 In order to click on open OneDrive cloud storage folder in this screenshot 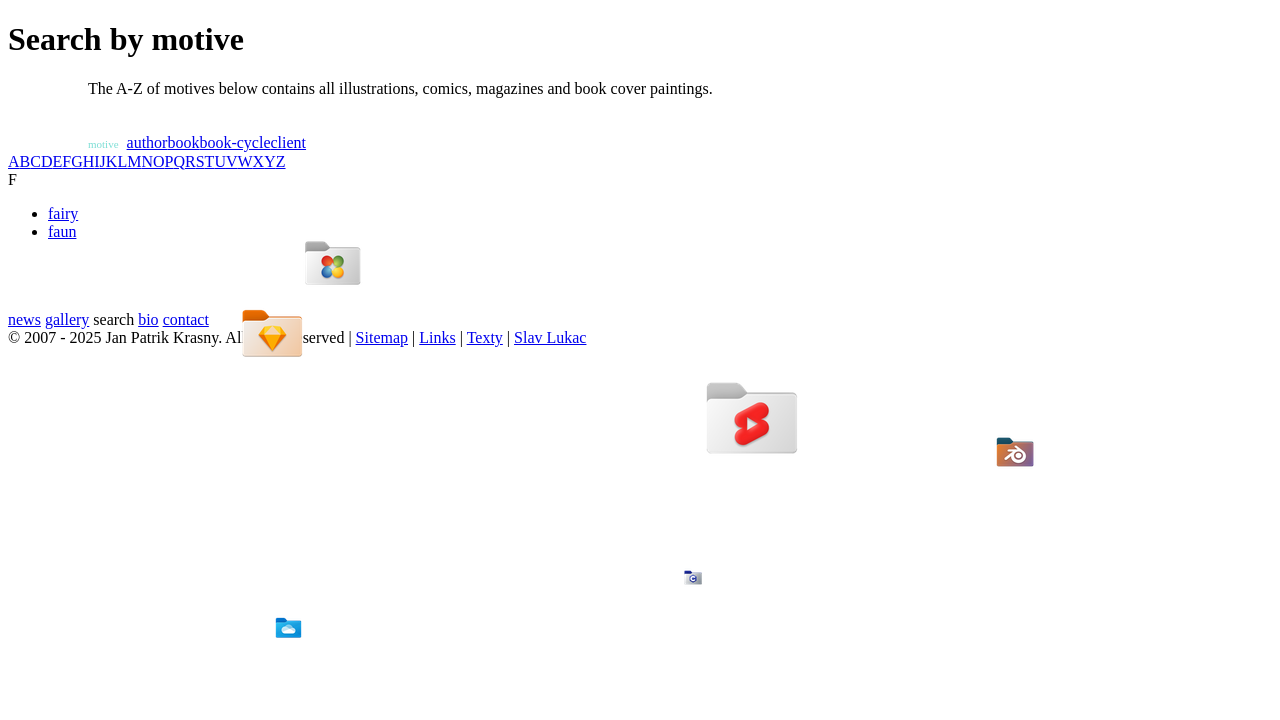, I will do `click(288, 628)`.